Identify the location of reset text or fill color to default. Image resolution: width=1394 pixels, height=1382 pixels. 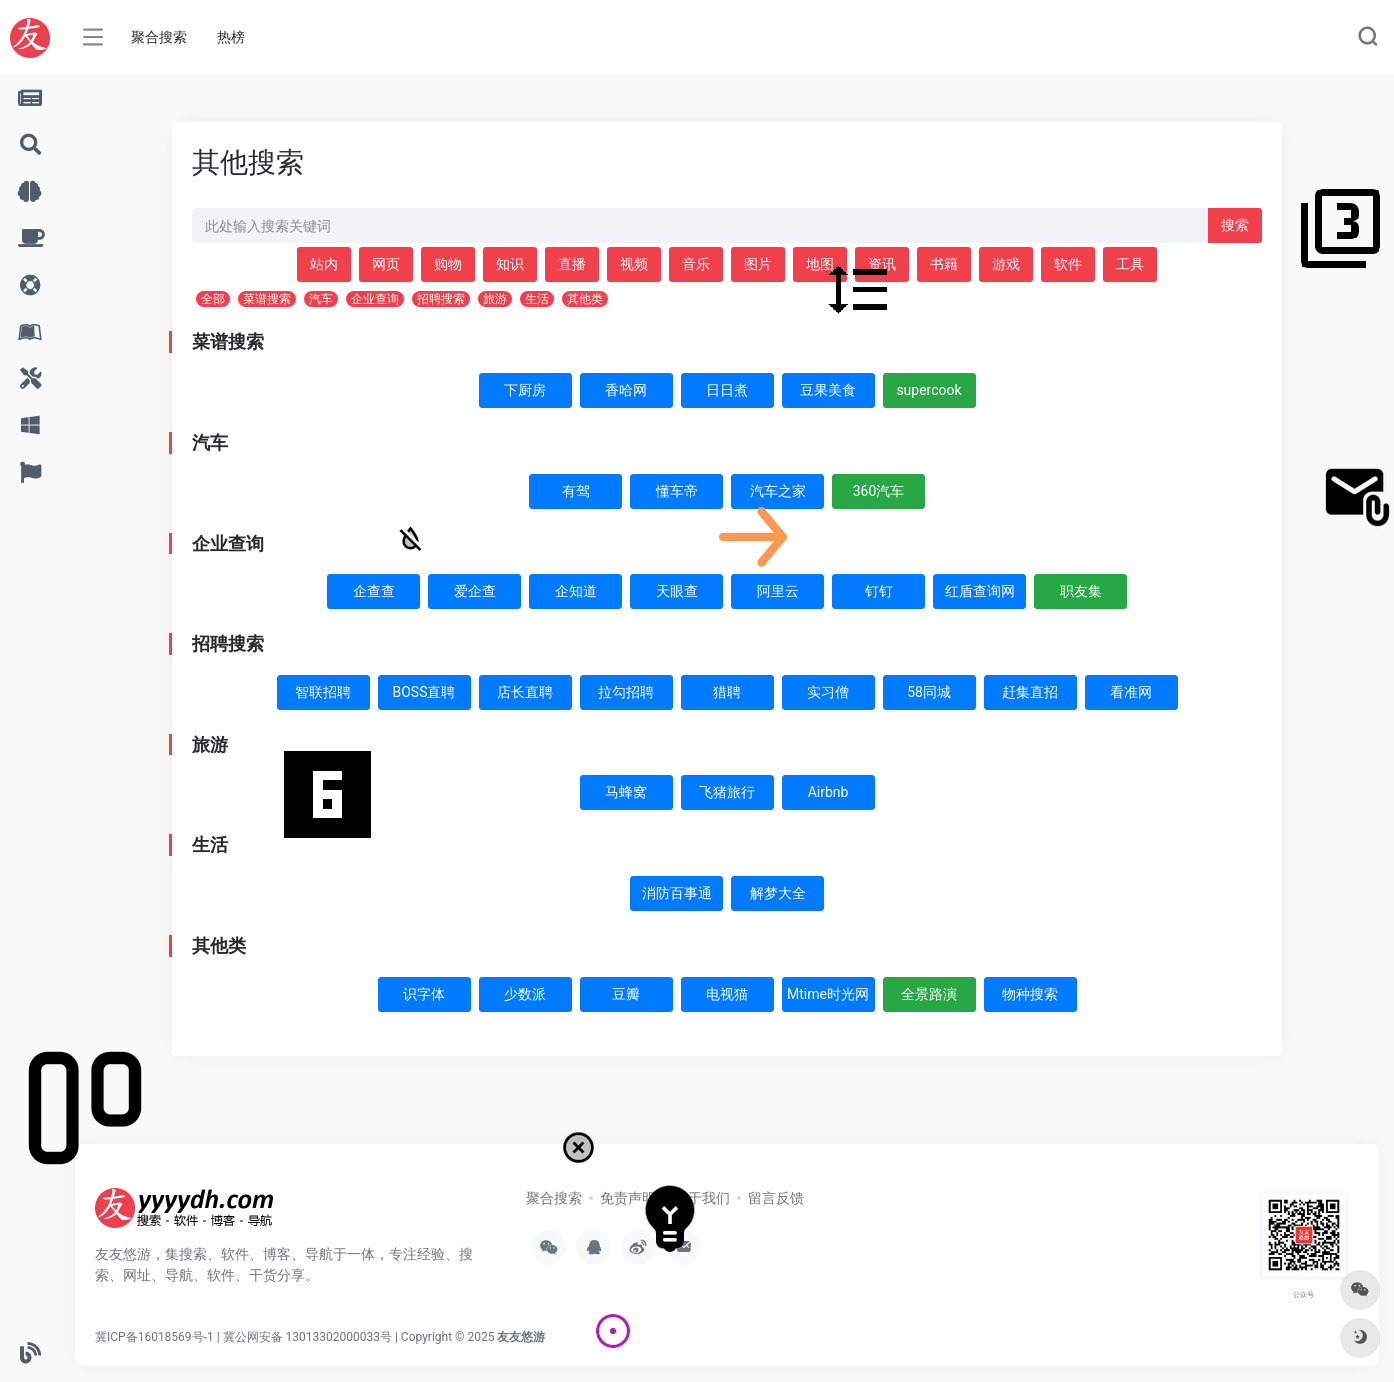
(410, 538).